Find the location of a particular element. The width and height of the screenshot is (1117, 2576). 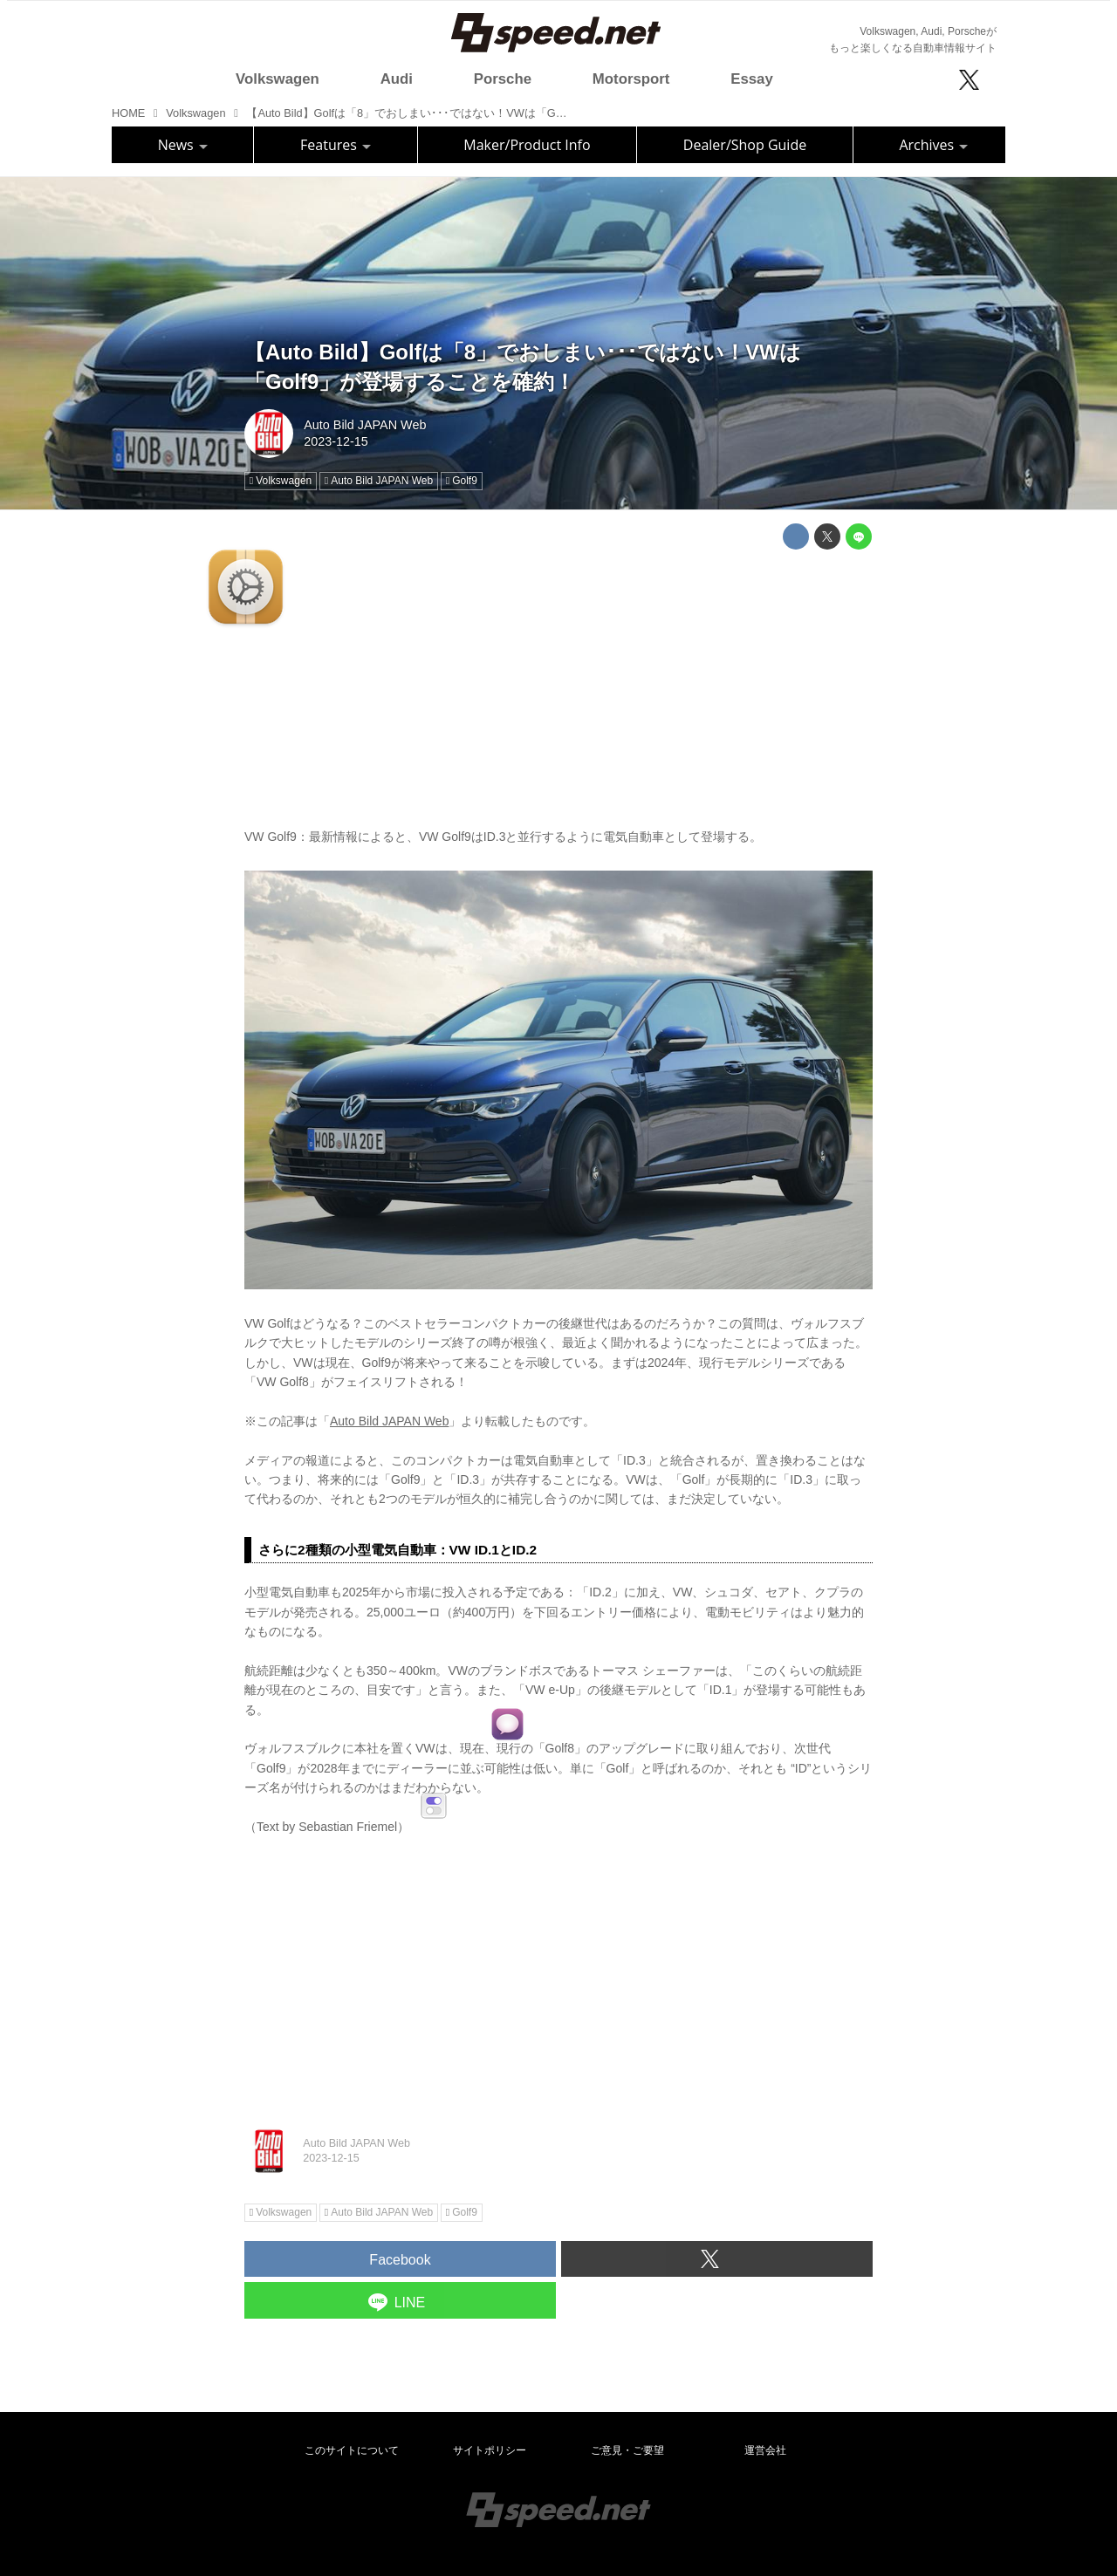

executable application file is located at coordinates (245, 585).